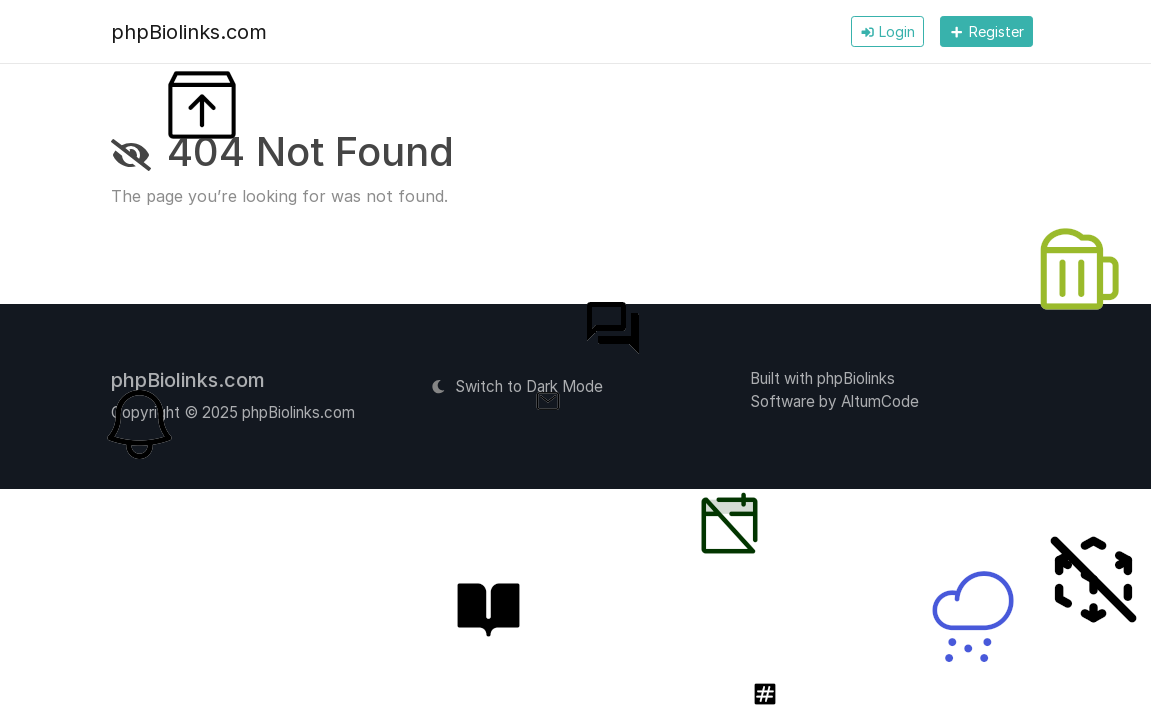  What do you see at coordinates (1093, 579) in the screenshot?
I see `3D object view is disabled` at bounding box center [1093, 579].